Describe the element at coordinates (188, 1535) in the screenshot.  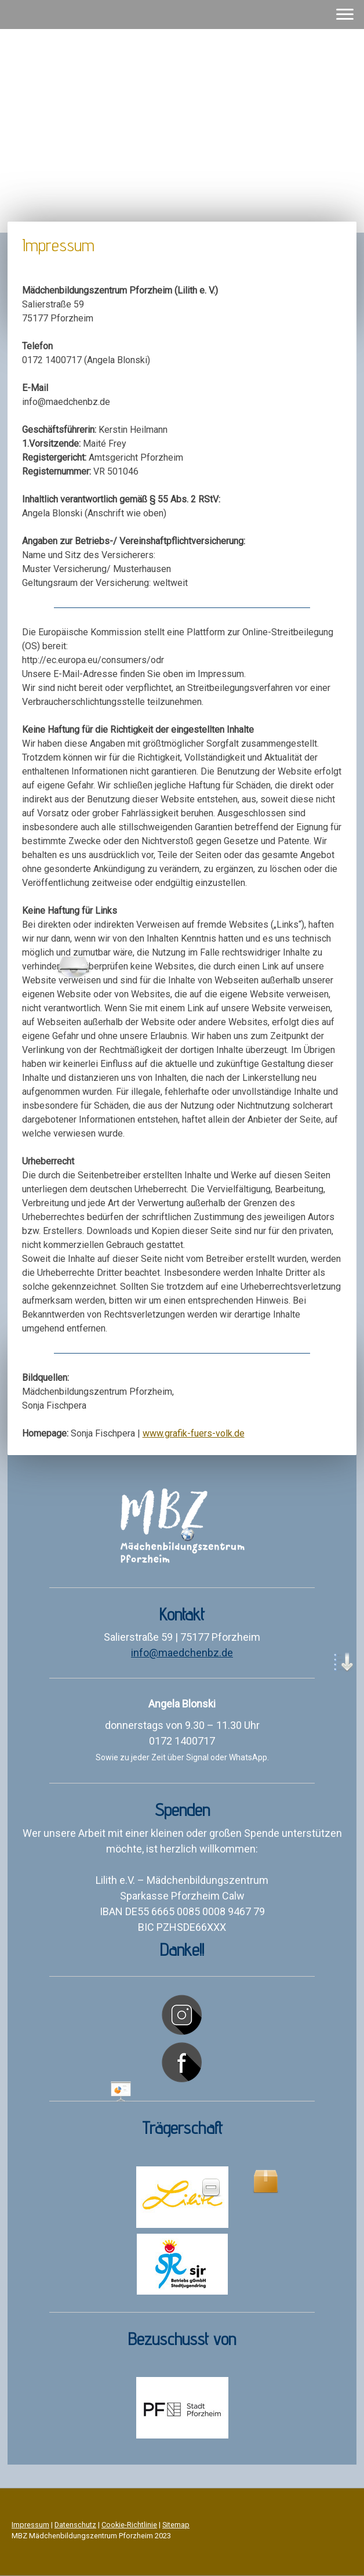
I see `access internet and web applications` at that location.